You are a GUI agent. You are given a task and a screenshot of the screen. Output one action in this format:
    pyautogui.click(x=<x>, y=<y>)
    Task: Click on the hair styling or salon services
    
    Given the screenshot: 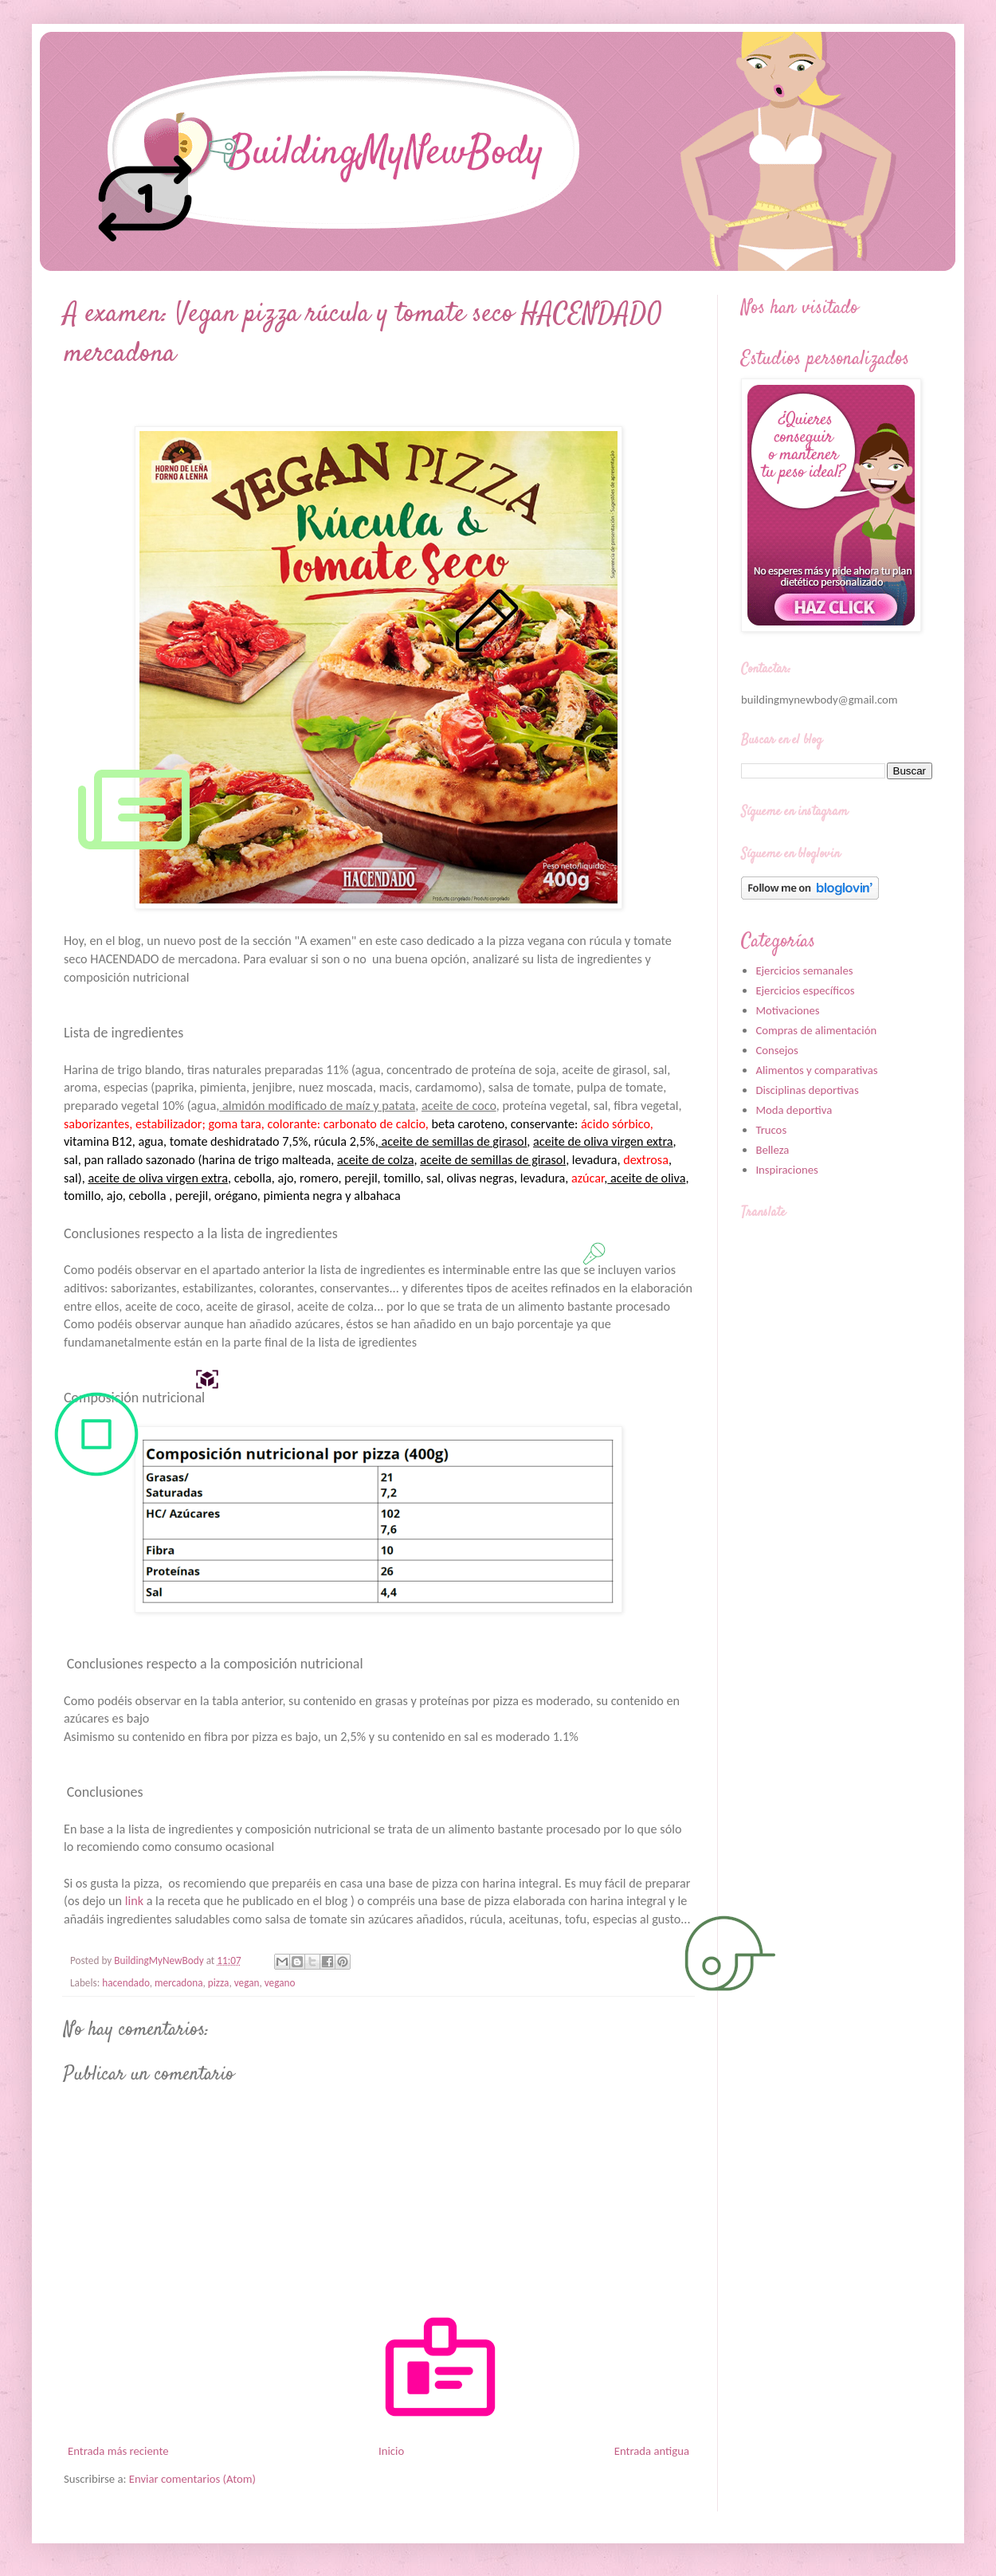 What is the action you would take?
    pyautogui.click(x=223, y=151)
    